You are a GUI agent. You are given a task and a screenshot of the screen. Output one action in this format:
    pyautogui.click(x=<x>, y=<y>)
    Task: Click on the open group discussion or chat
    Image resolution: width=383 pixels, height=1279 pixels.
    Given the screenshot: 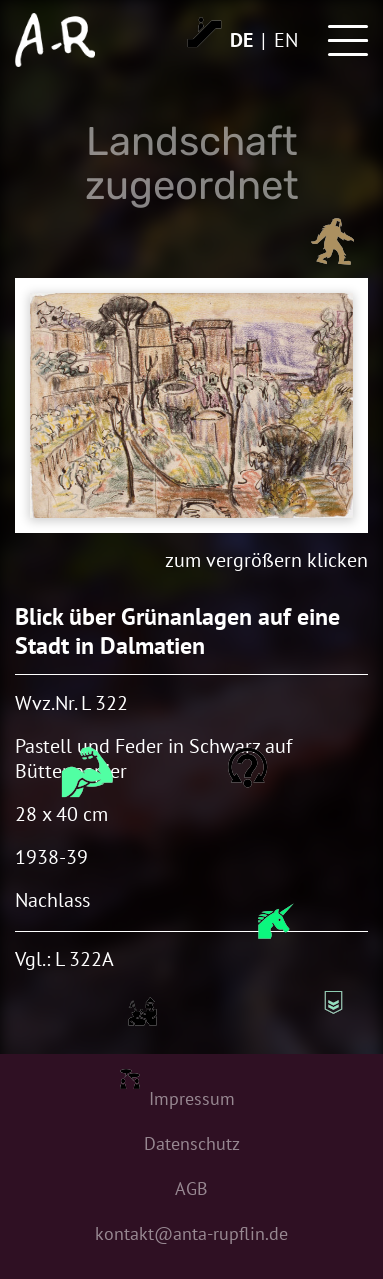 What is the action you would take?
    pyautogui.click(x=130, y=1079)
    